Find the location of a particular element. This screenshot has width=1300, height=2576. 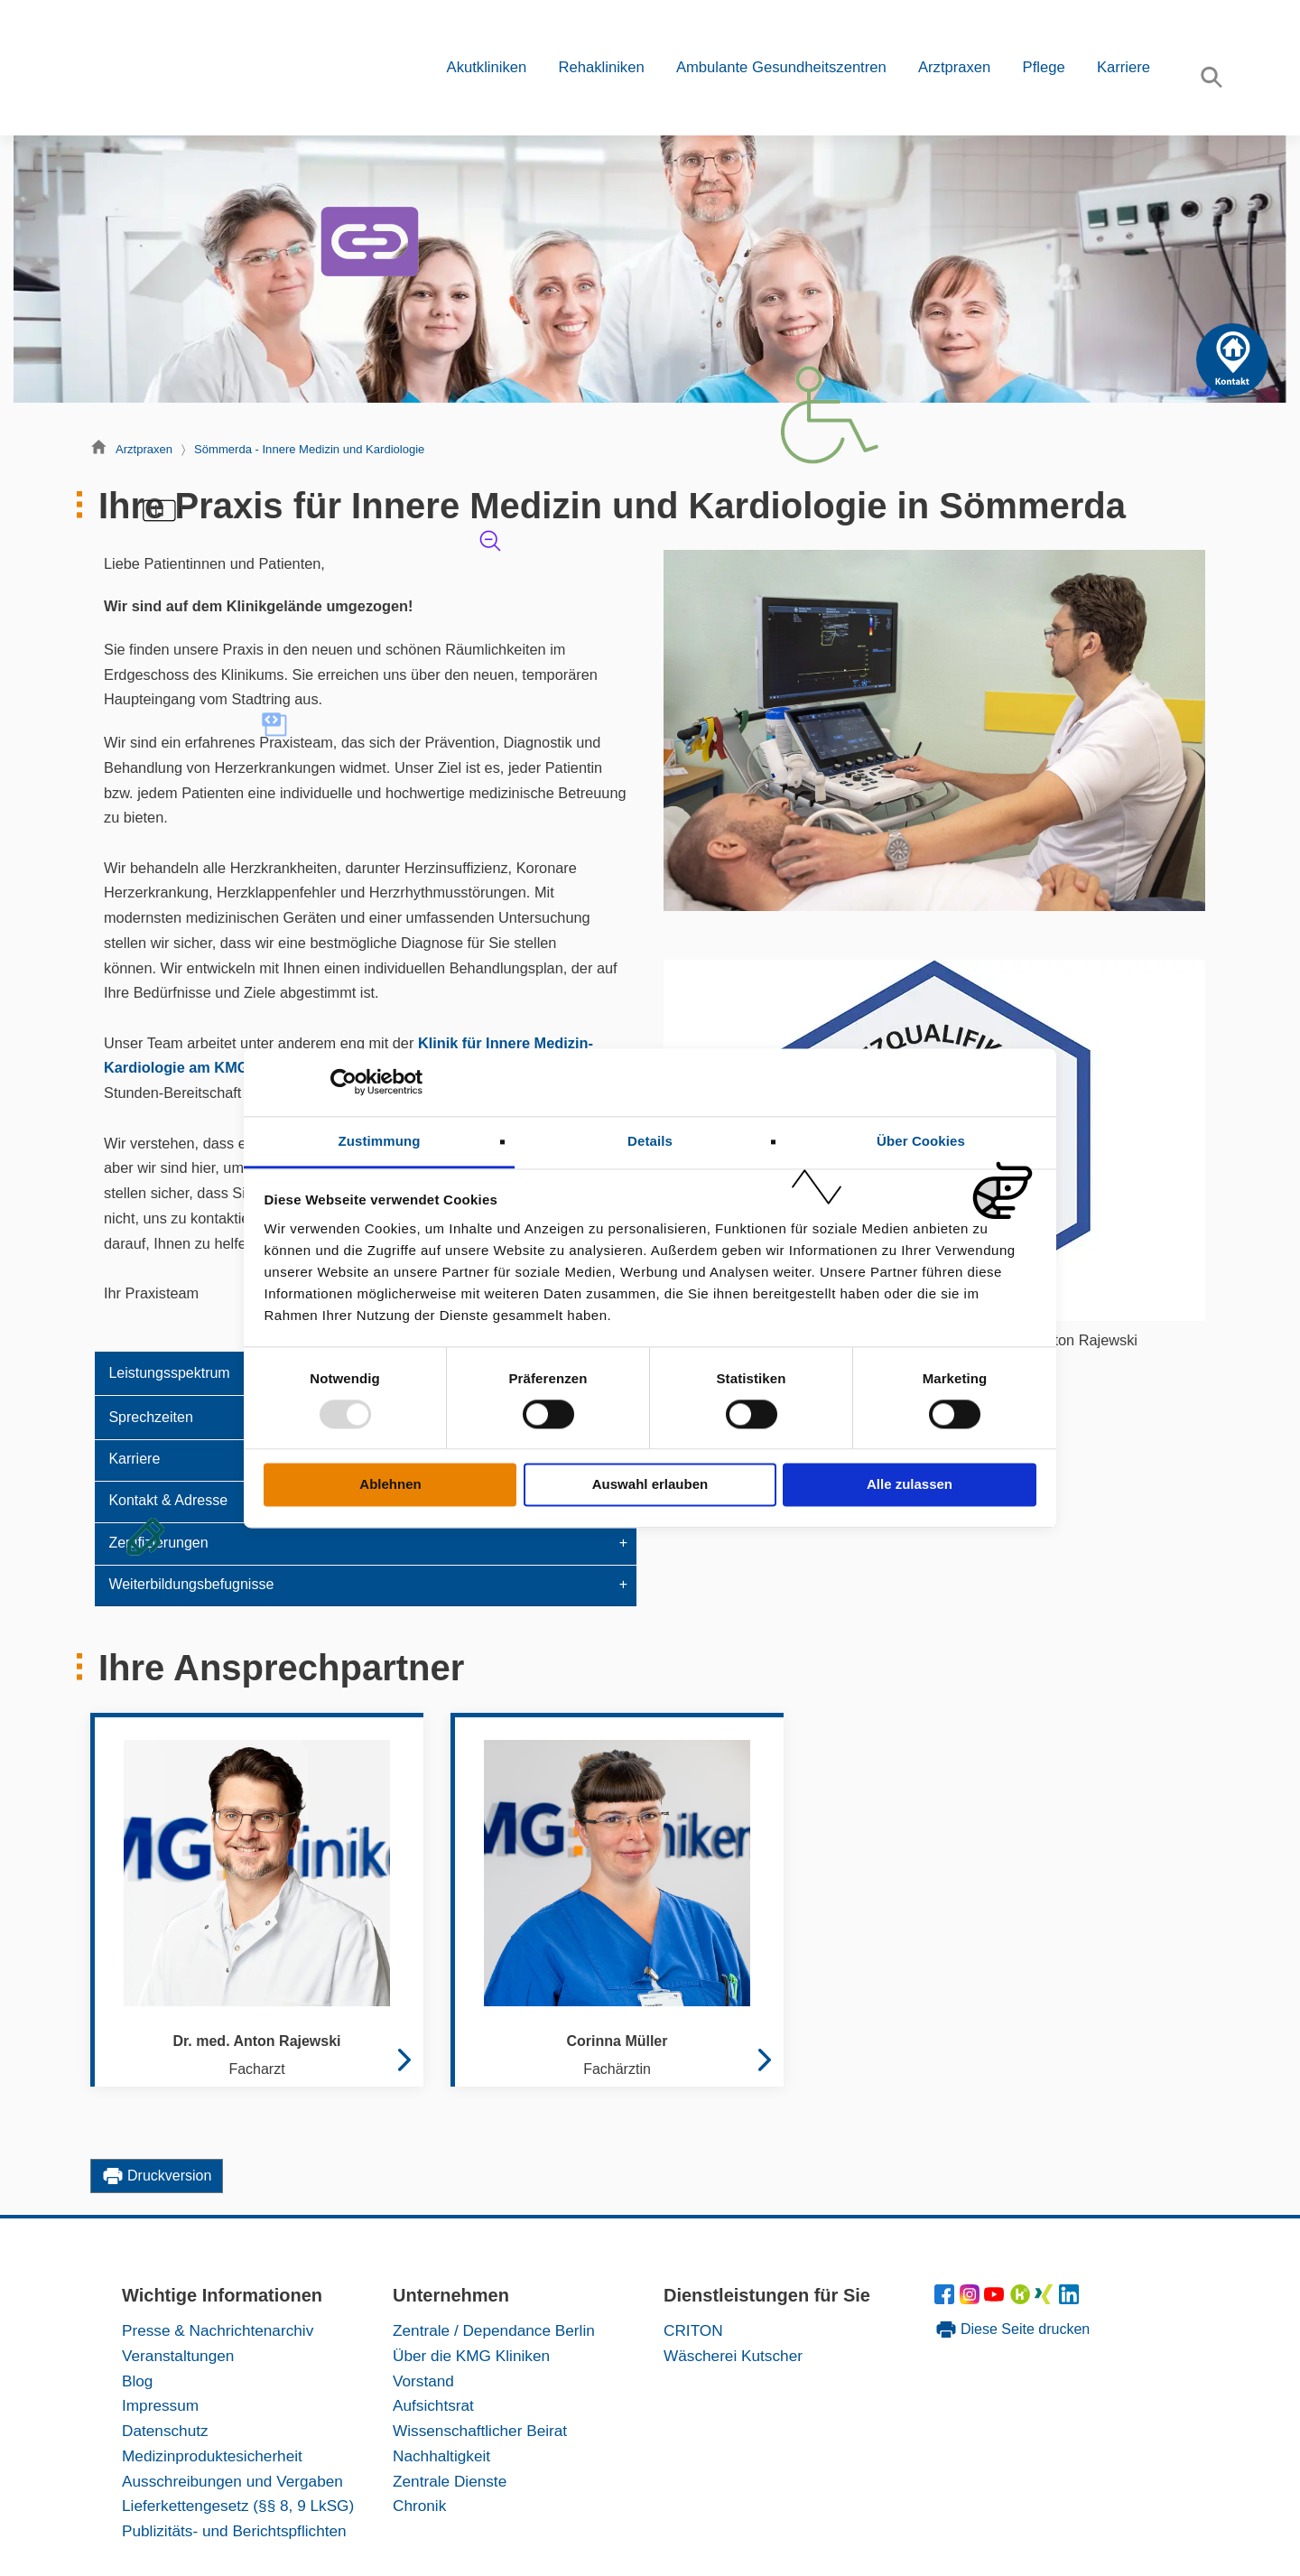

edit or modify content is located at coordinates (144, 1537).